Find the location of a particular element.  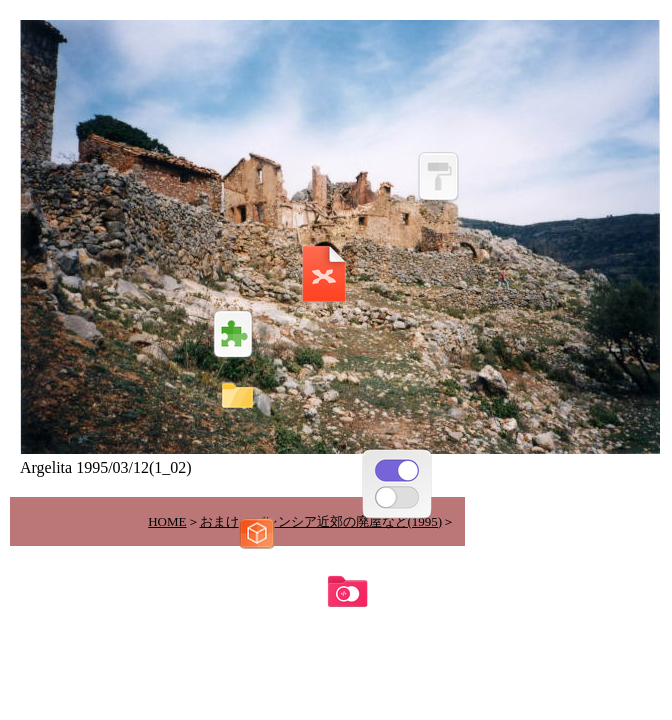

3ds format 3d model file is located at coordinates (257, 532).